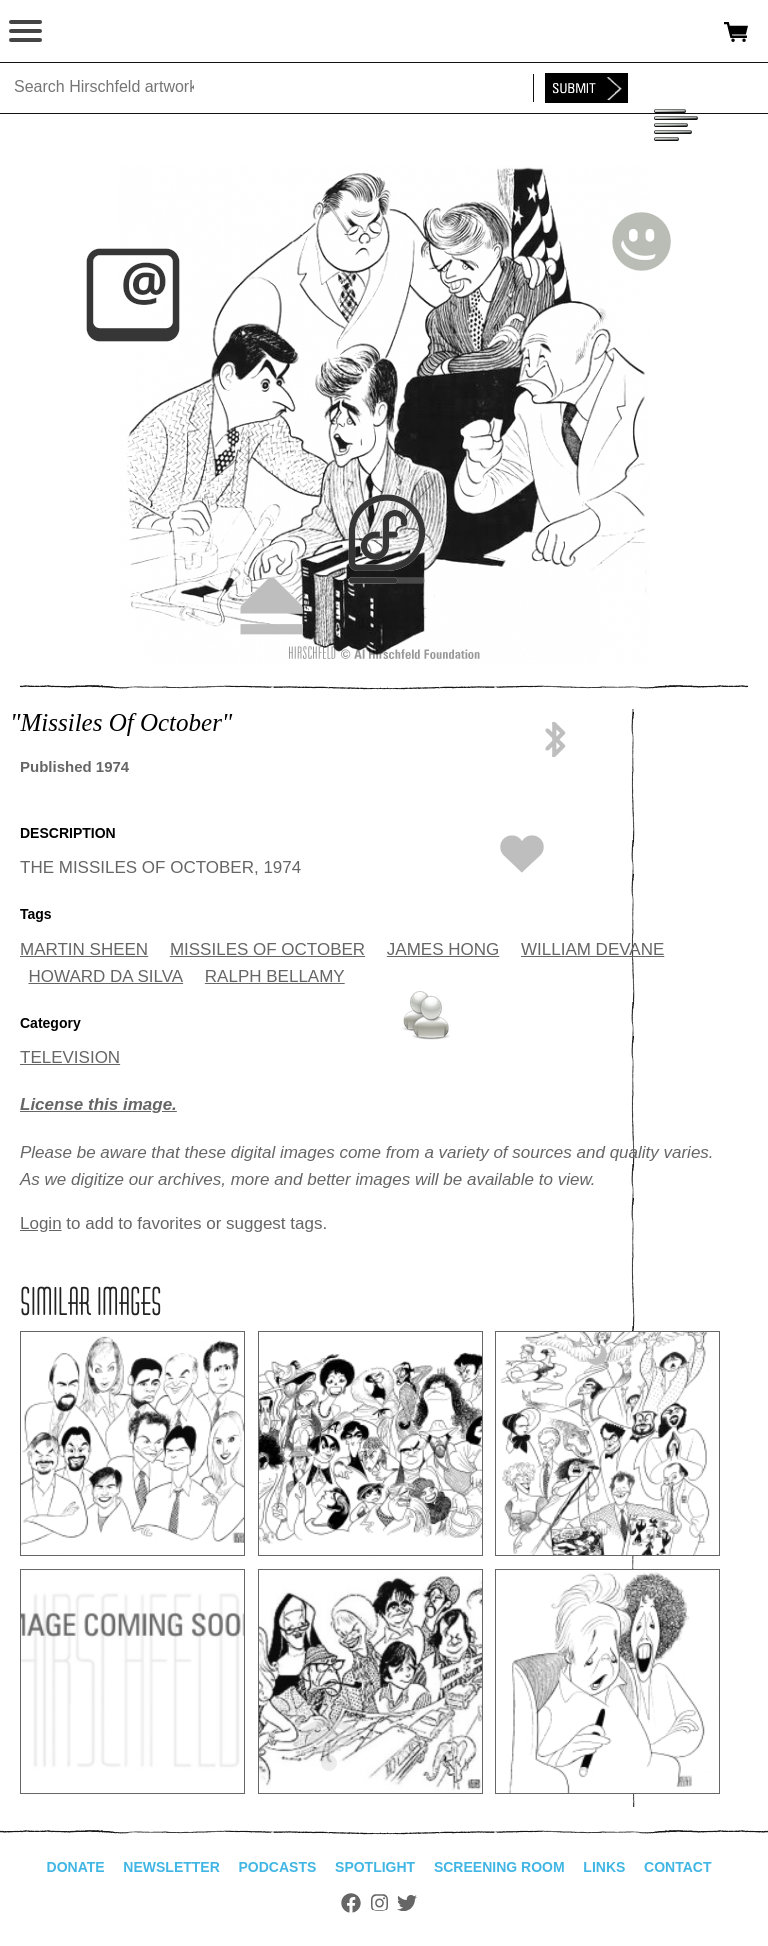 Image resolution: width=768 pixels, height=1946 pixels. I want to click on launch fedora linux installer, so click(387, 539).